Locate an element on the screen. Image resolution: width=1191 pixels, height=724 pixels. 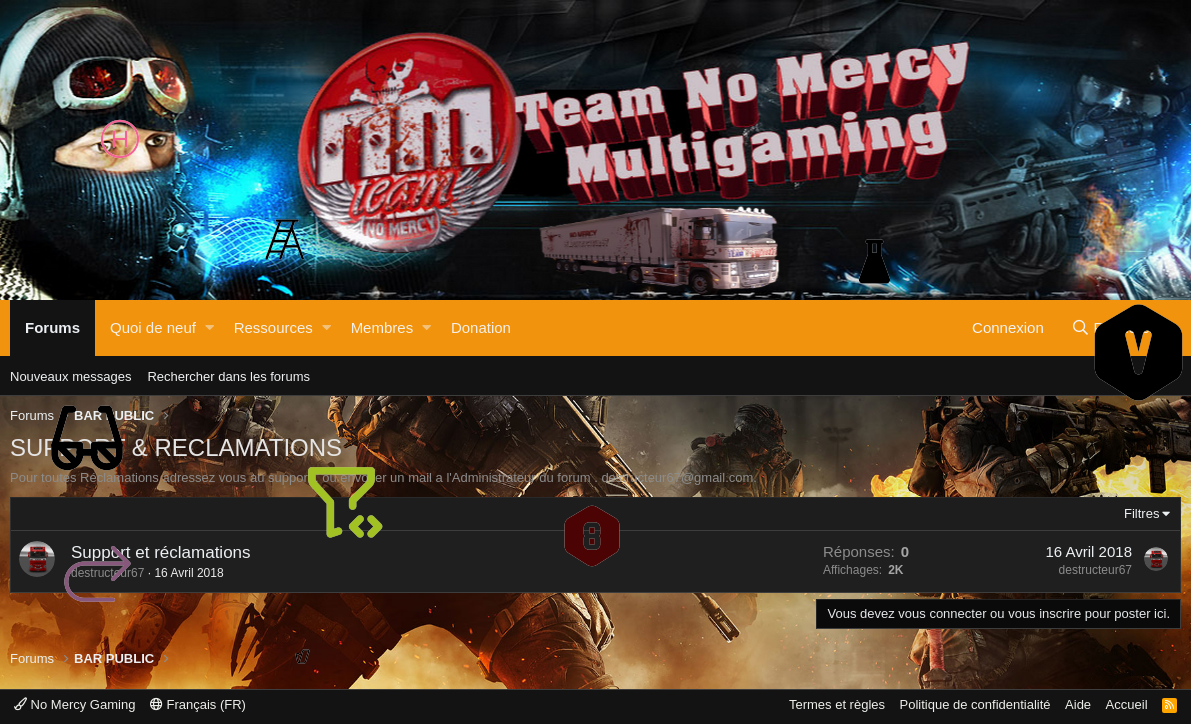
filter results using code or custom query is located at coordinates (341, 500).